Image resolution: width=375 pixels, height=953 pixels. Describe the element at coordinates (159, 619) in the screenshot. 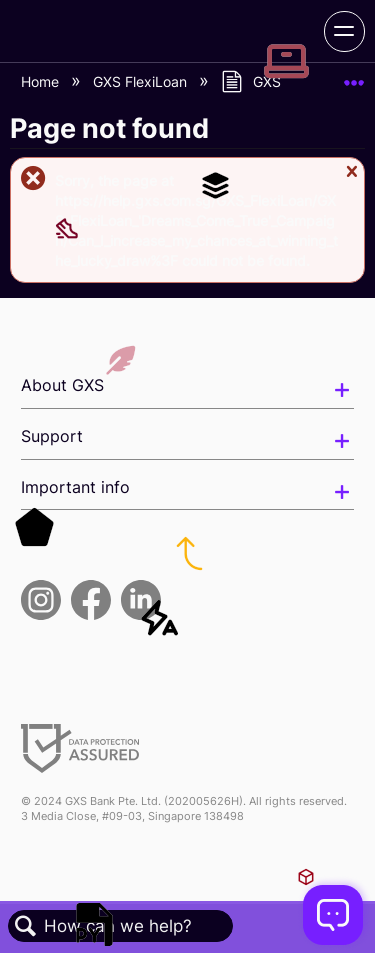

I see `auto-enhance or quick optimize content` at that location.